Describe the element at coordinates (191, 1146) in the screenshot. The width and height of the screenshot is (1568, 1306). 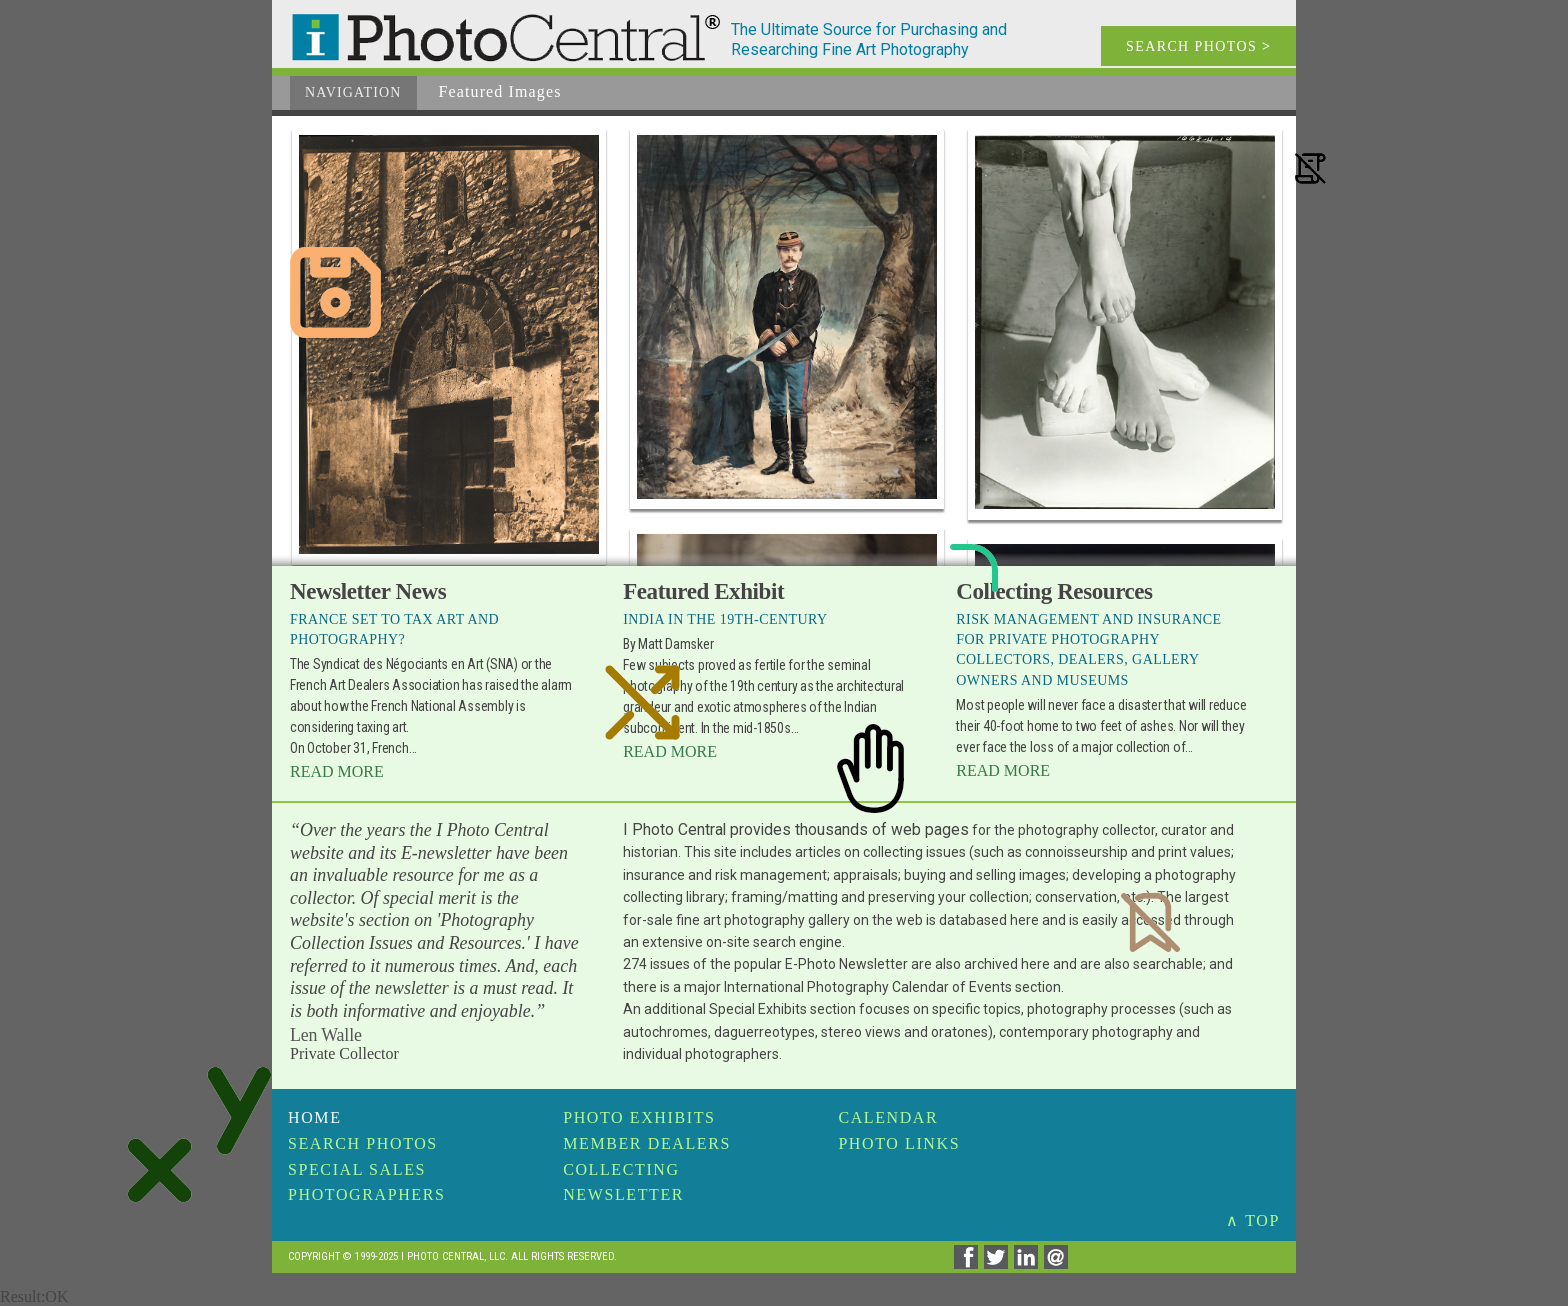
I see `calculate x raised to the power of y` at that location.